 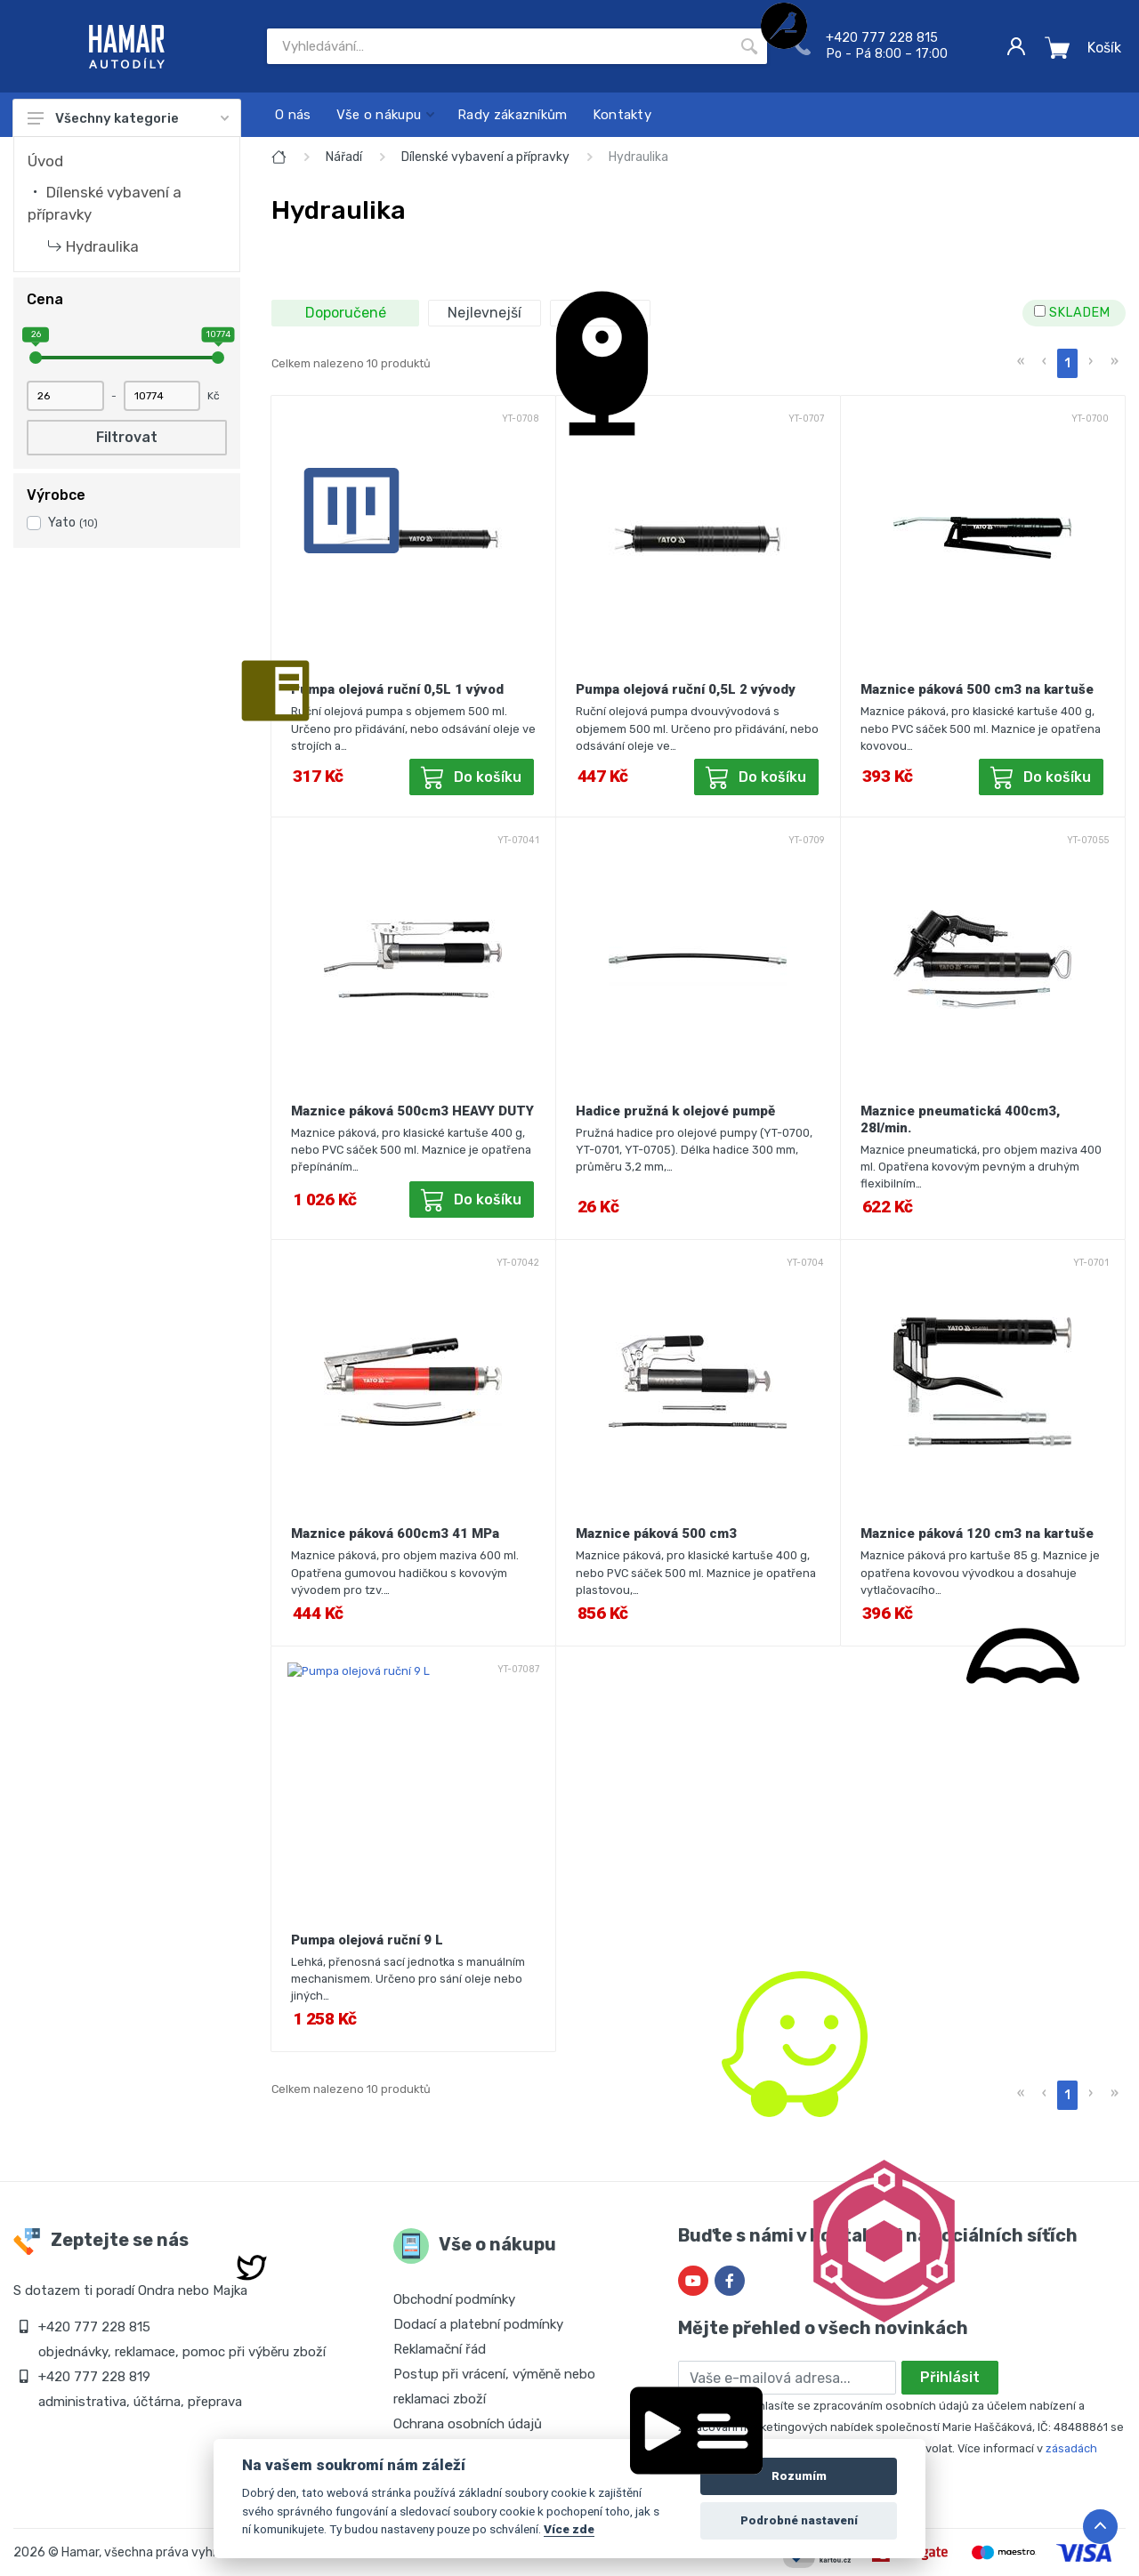 I want to click on open twitter, so click(x=252, y=2267).